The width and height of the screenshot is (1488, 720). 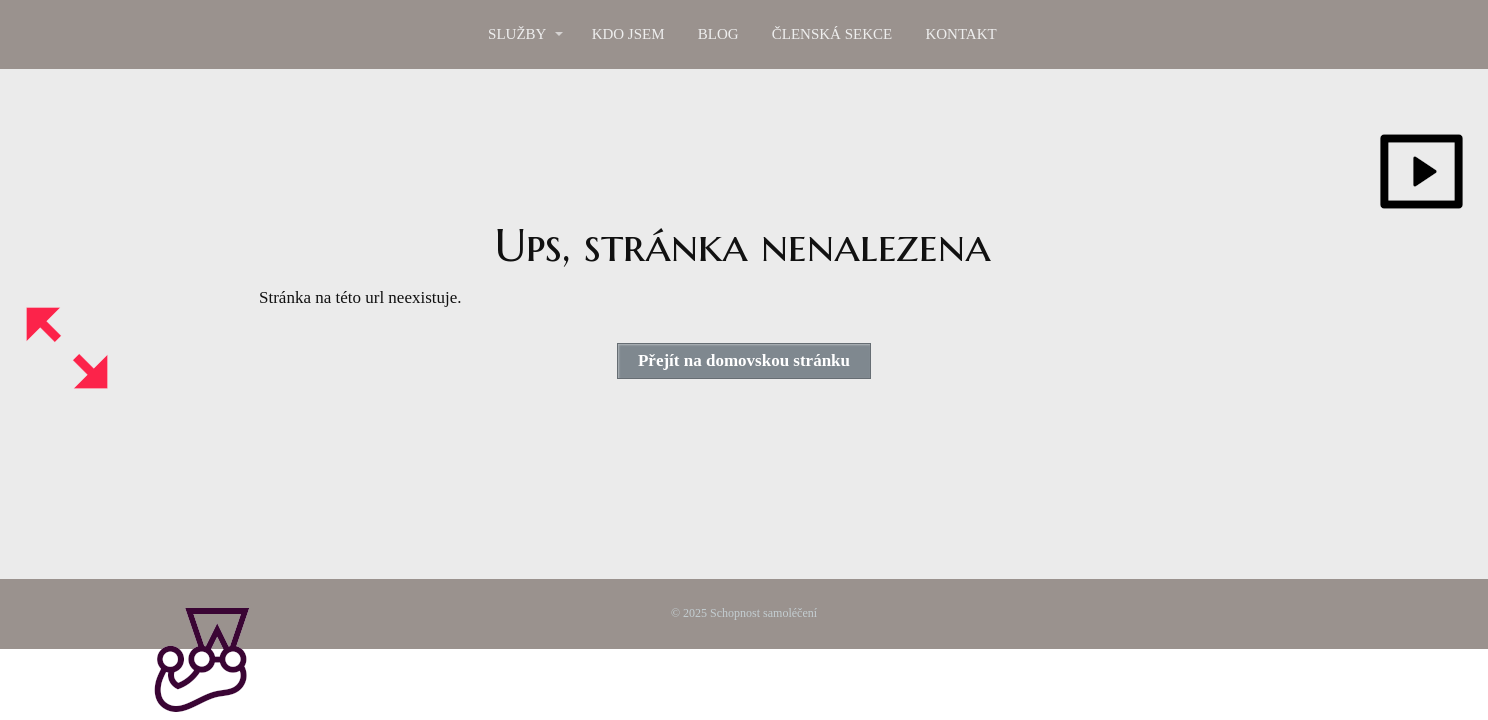 I want to click on play a video or movie, so click(x=1421, y=171).